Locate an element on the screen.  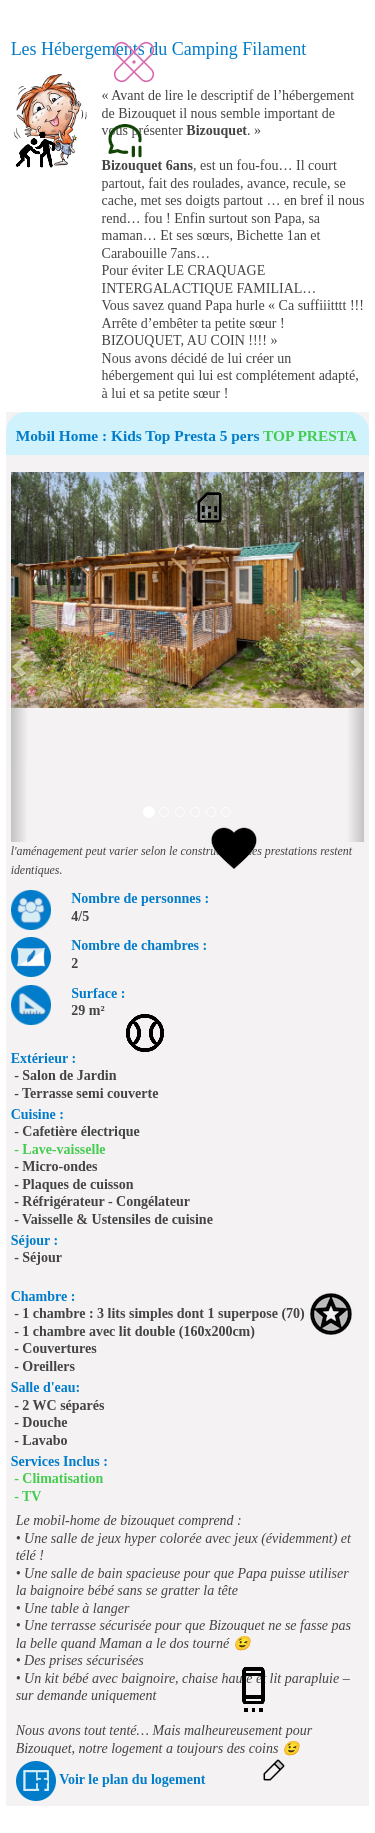
access baseball or sports content is located at coordinates (145, 1033).